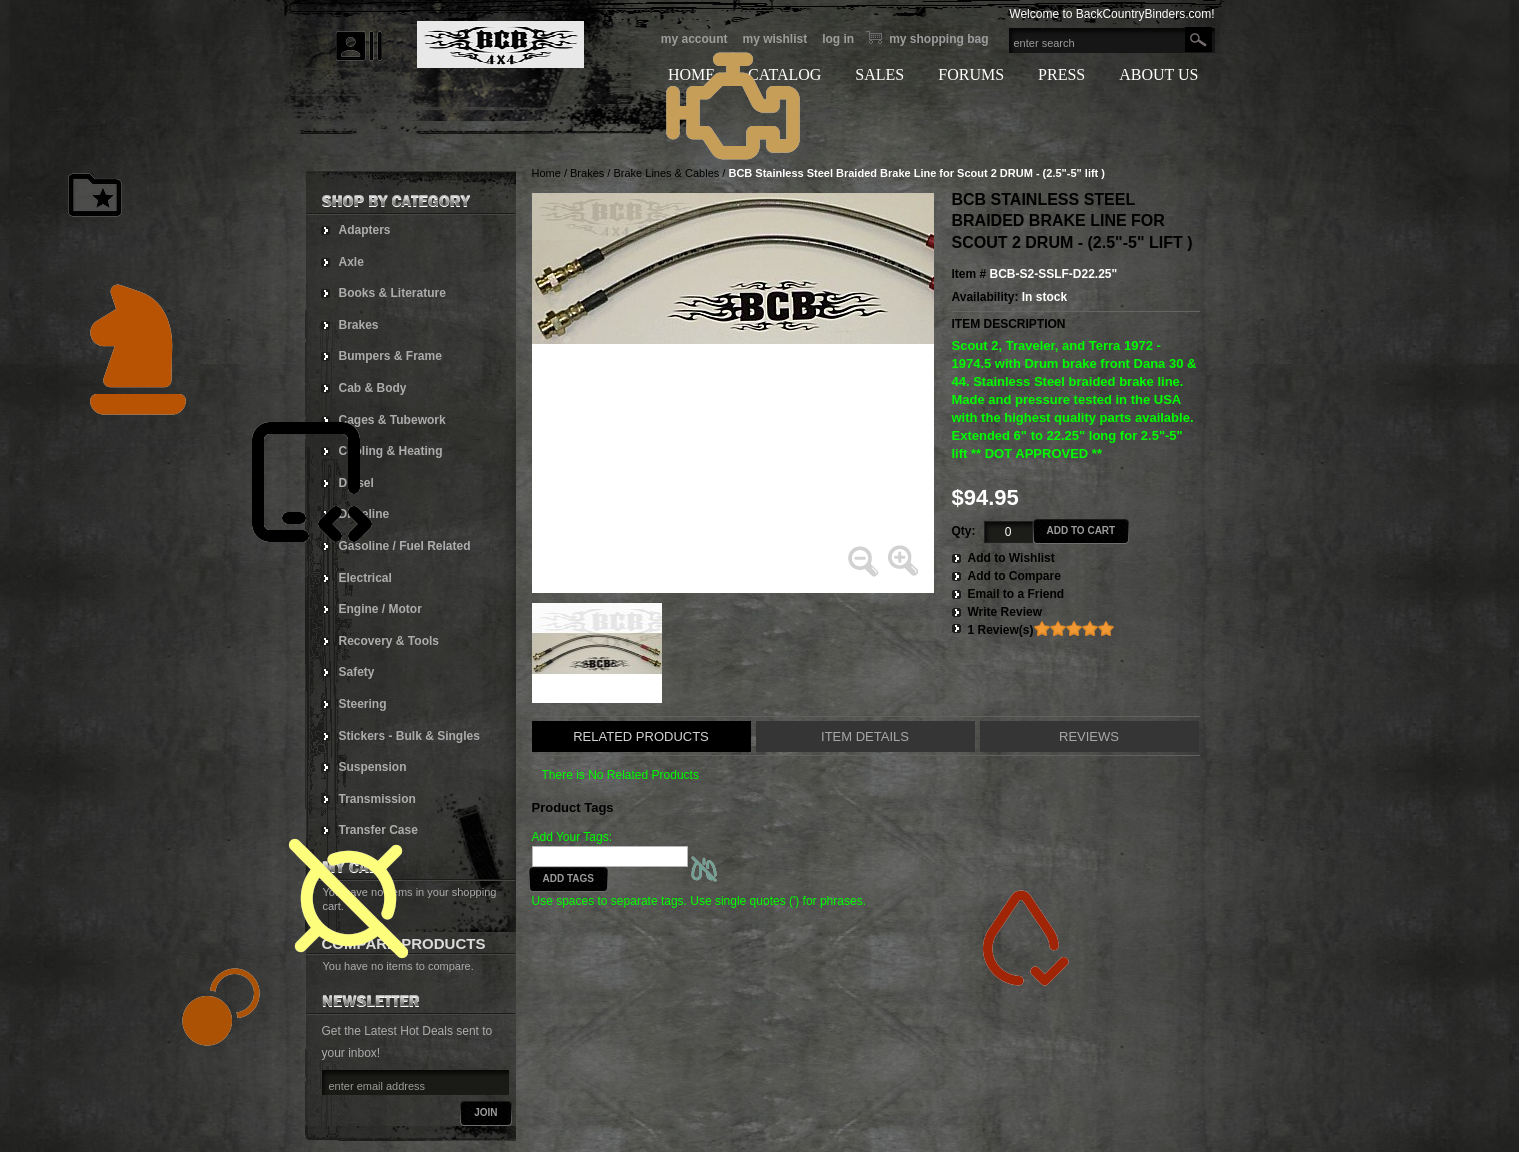 The image size is (1519, 1152). Describe the element at coordinates (306, 482) in the screenshot. I see `access code editor on tablet device` at that location.